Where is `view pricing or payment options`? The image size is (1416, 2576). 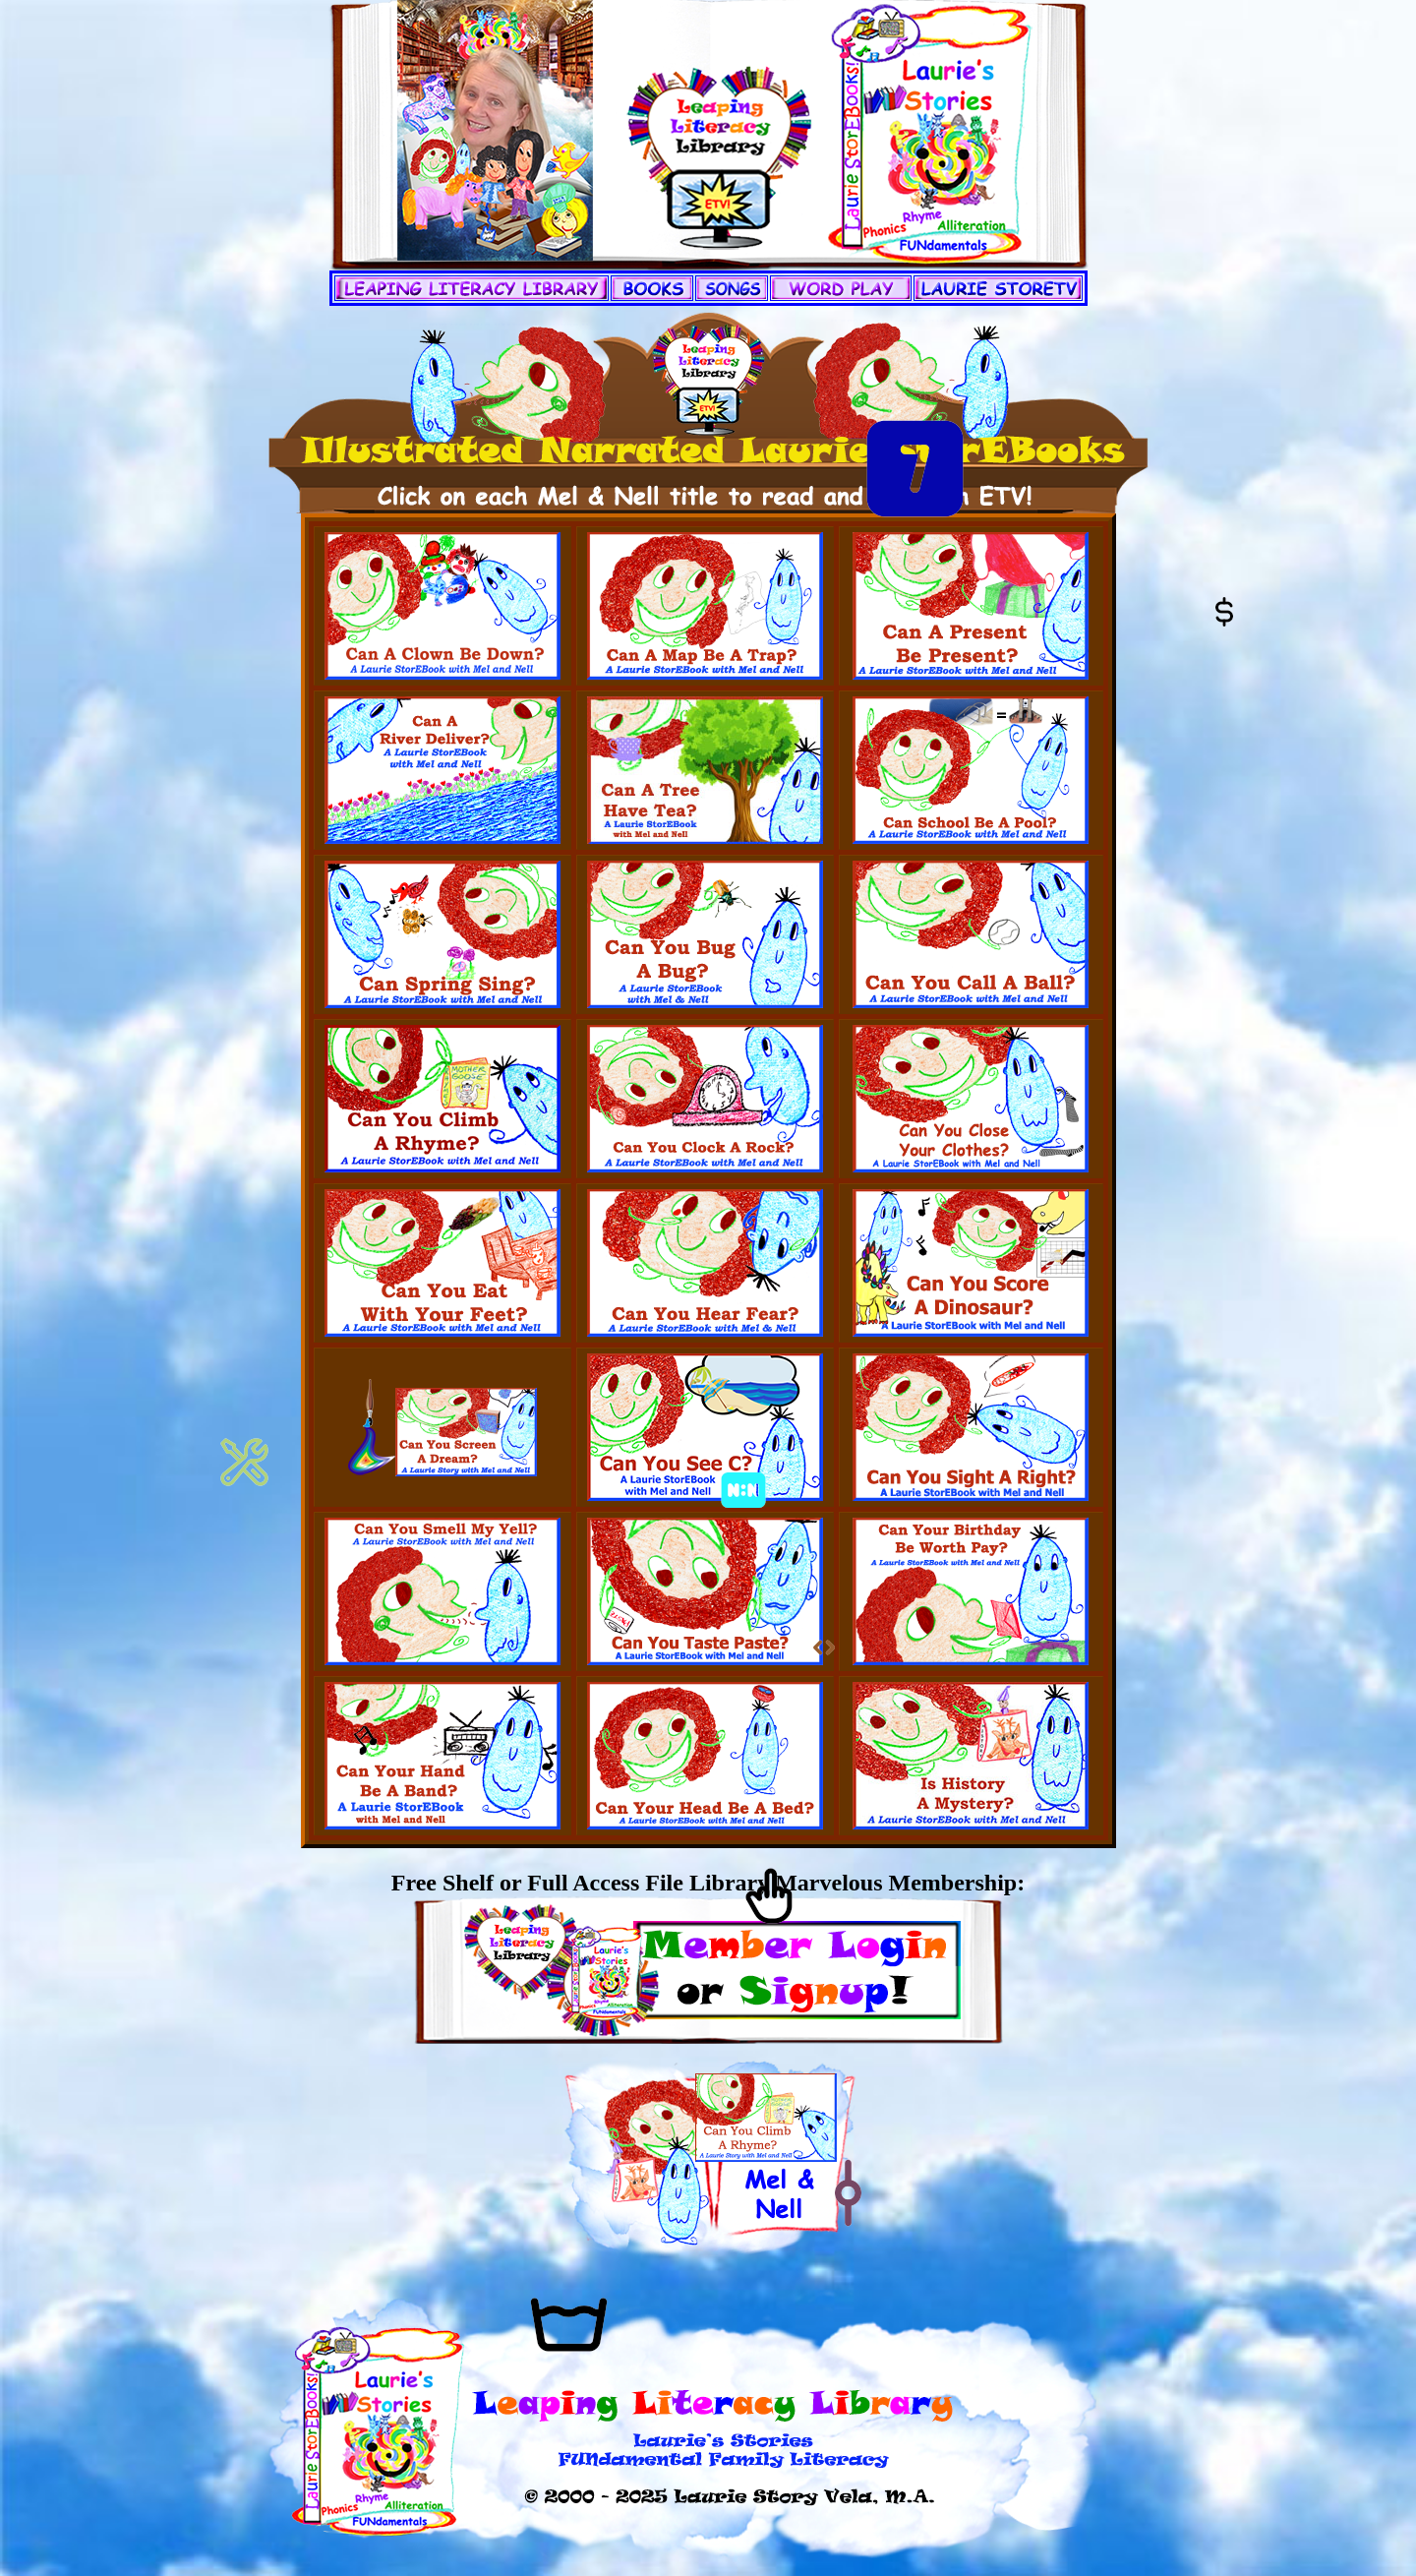 view pricing or payment options is located at coordinates (1224, 612).